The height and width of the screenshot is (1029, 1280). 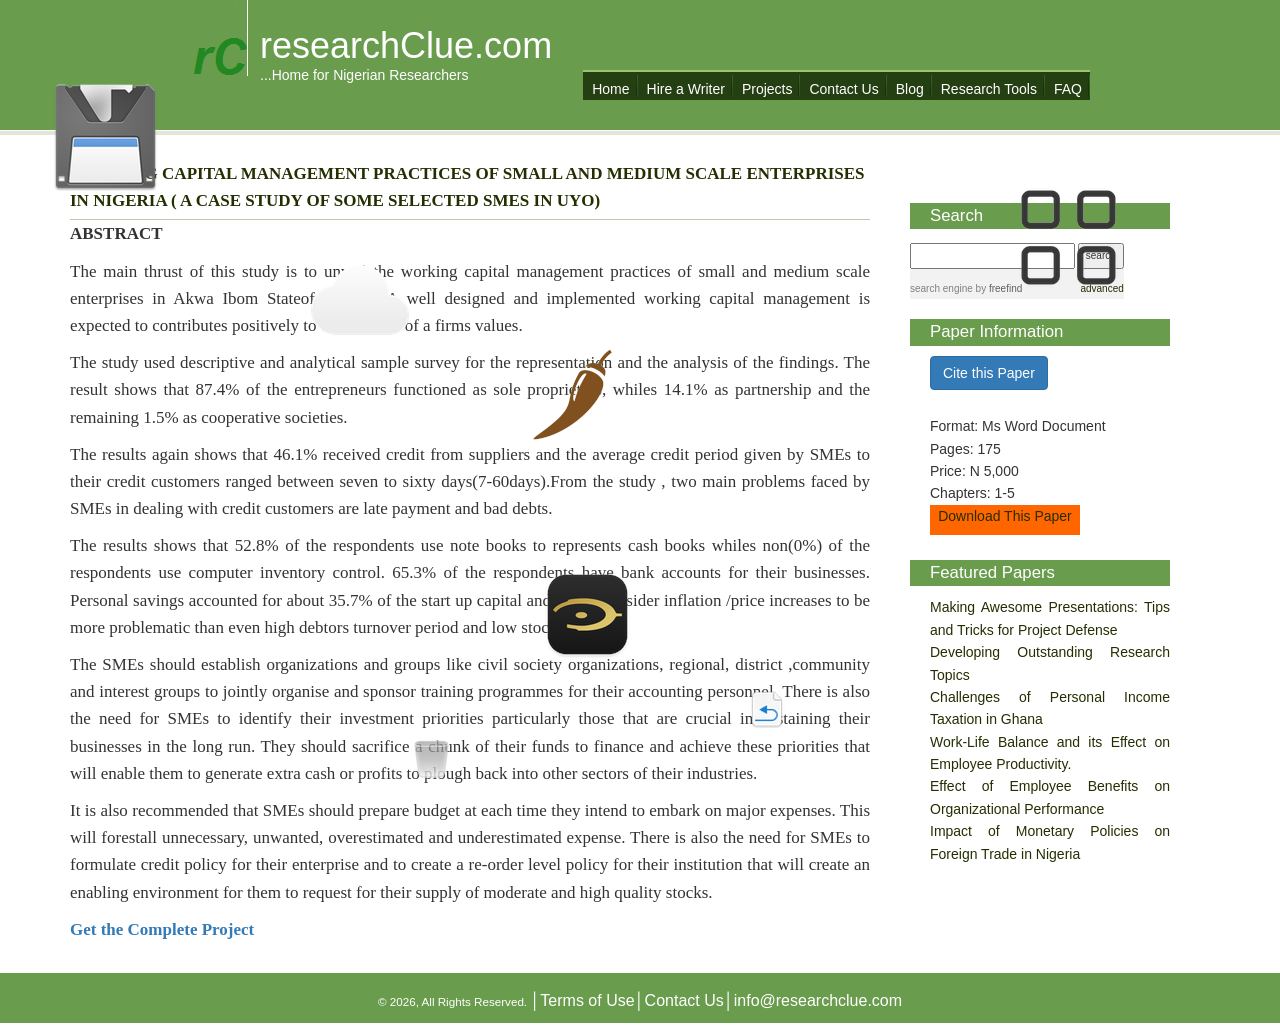 I want to click on revert document to previous version, so click(x=767, y=709).